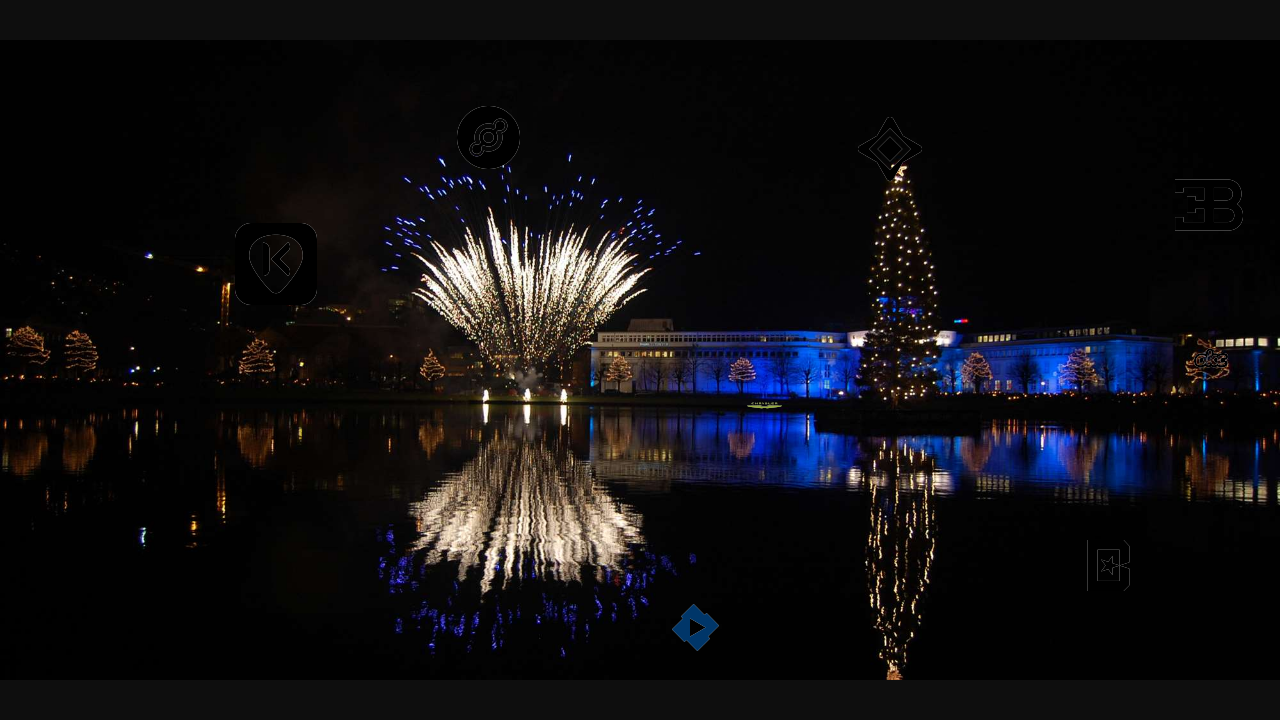  I want to click on open the OkCupid dating app, so click(1211, 358).